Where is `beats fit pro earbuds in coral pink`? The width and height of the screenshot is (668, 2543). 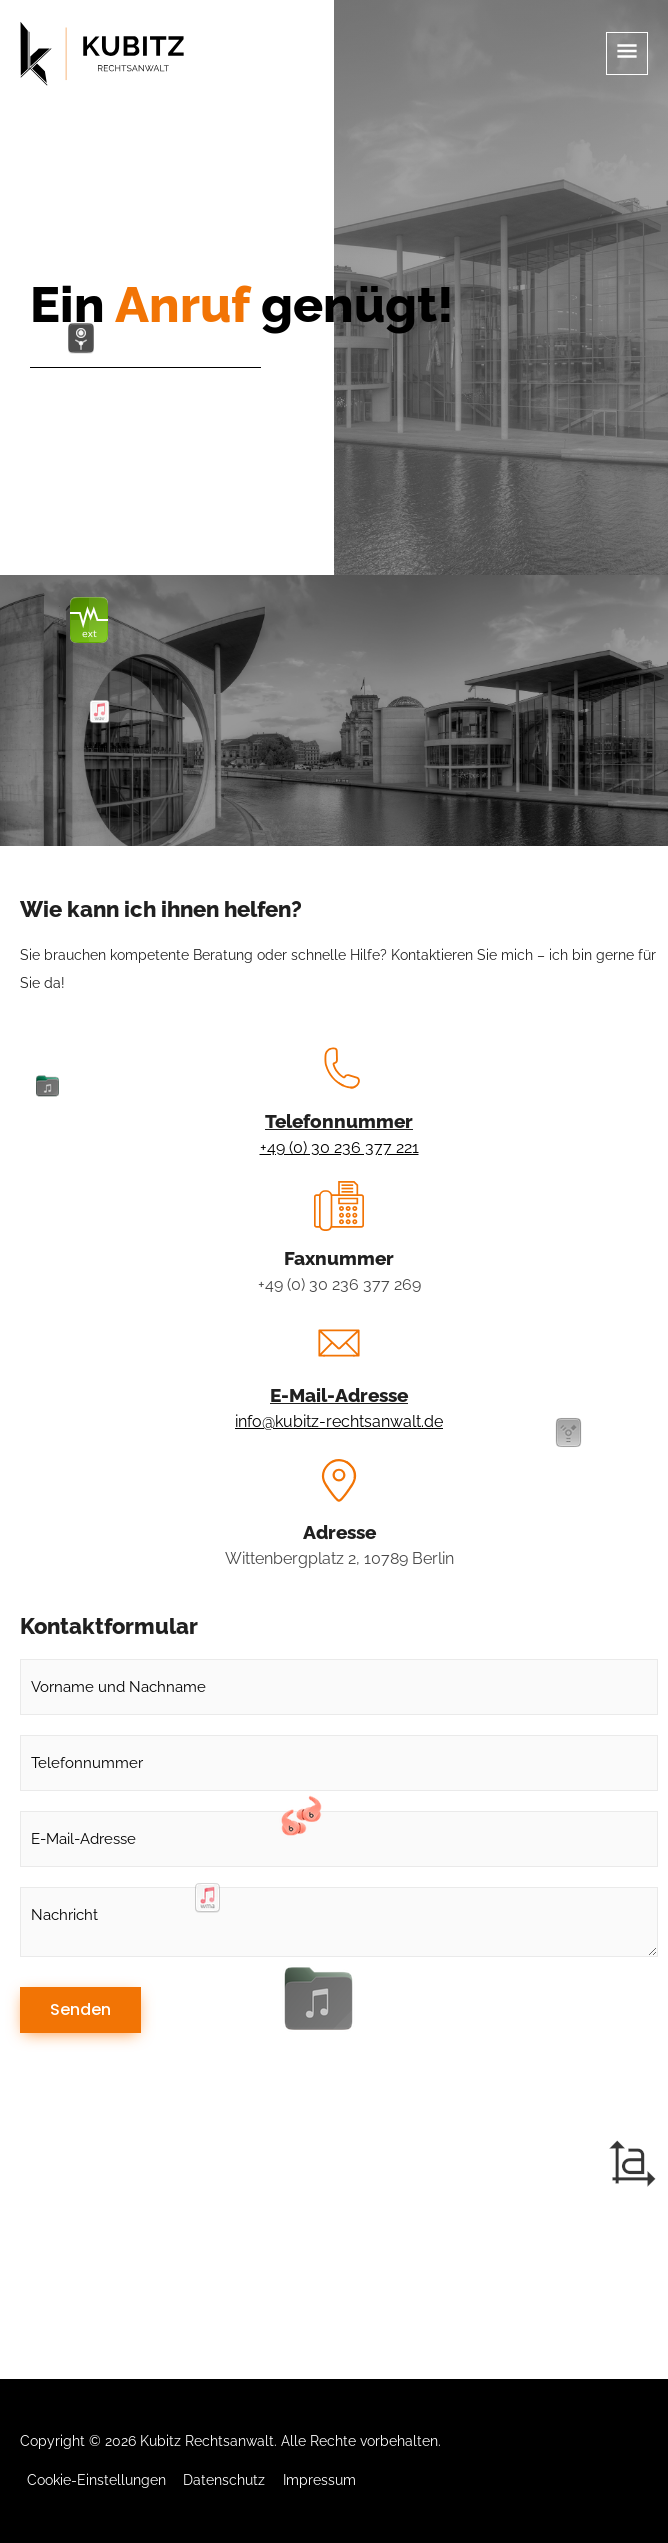
beats fit pro earbuds in coral pink is located at coordinates (301, 1816).